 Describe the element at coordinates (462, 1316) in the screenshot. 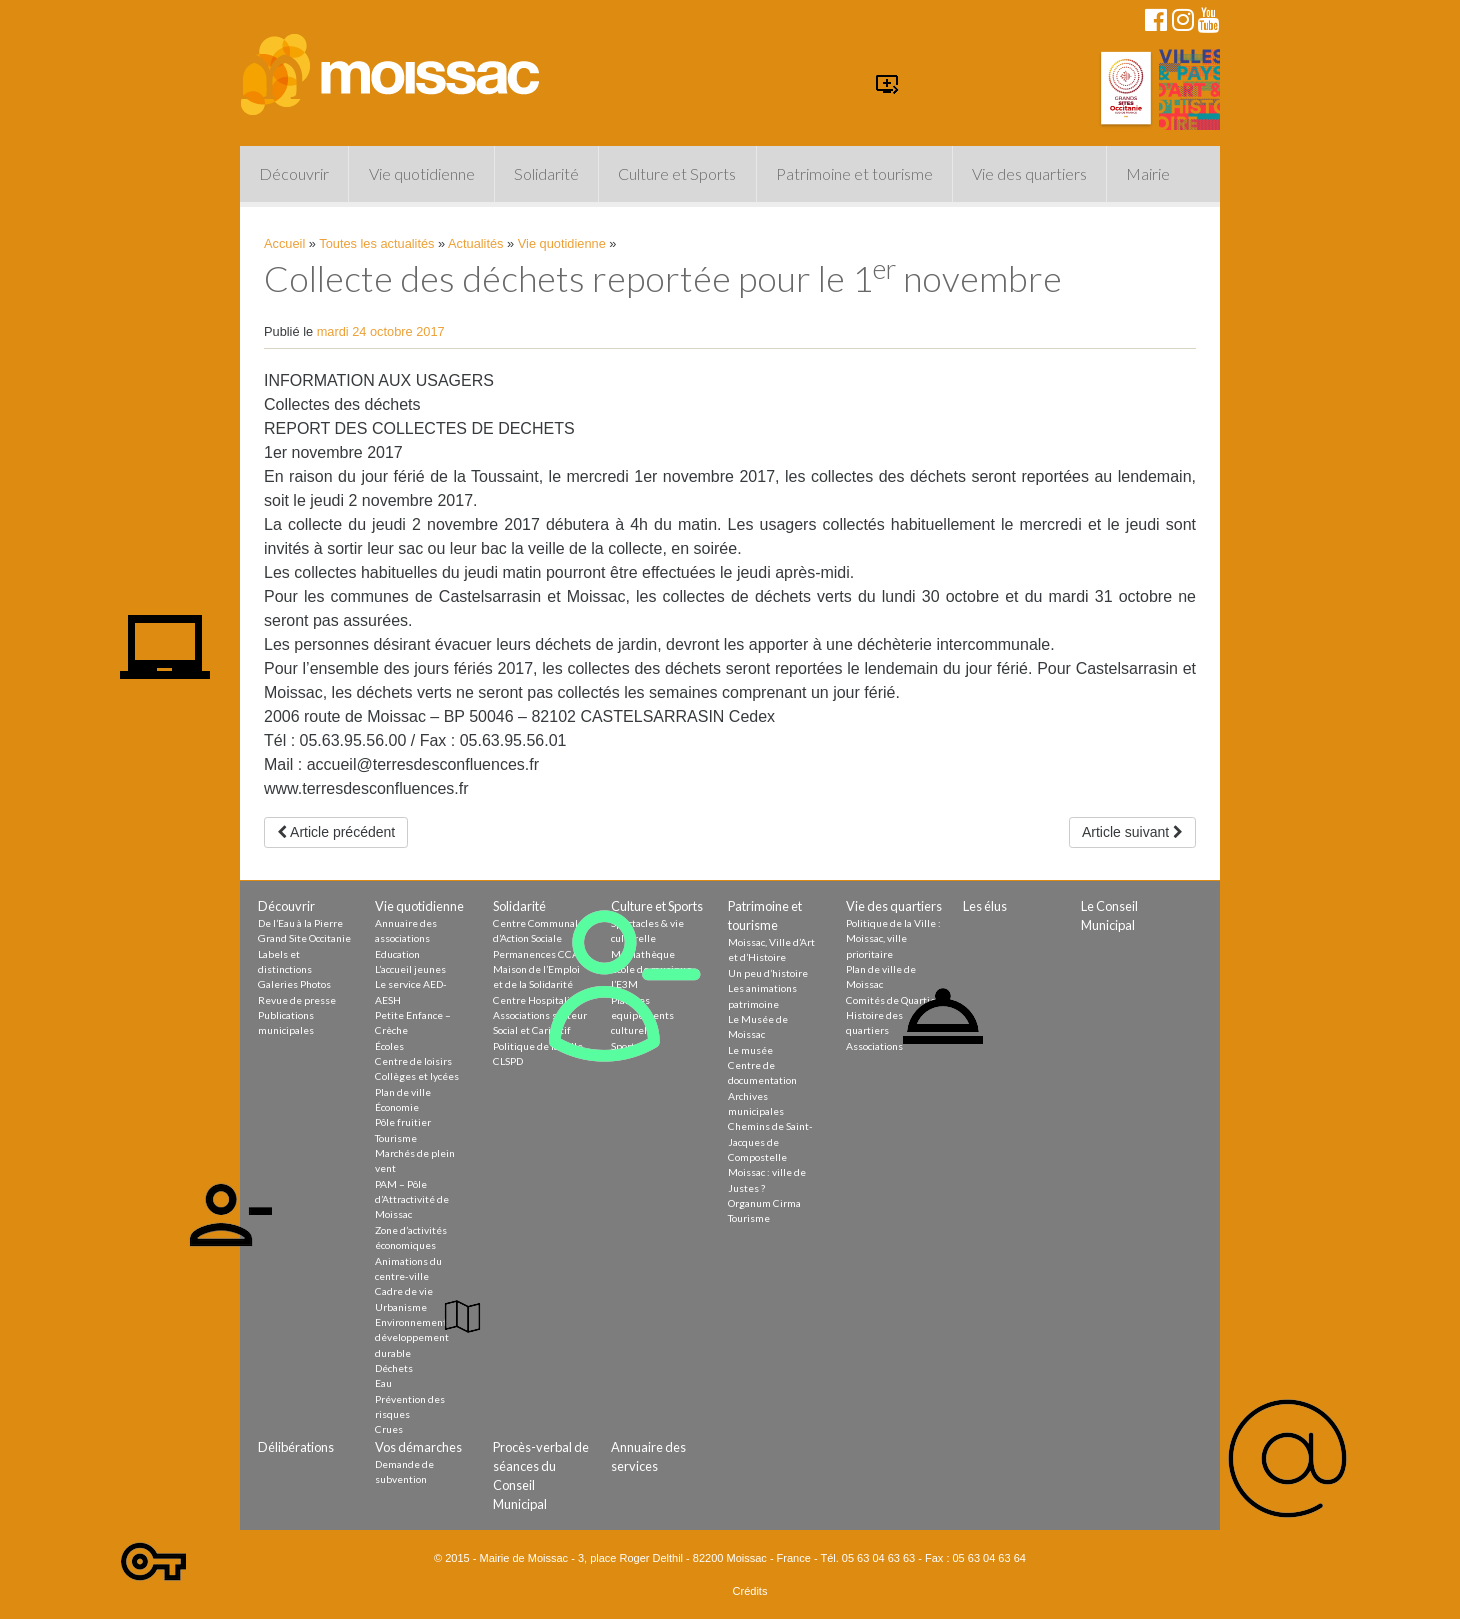

I see `view map or navigation` at that location.